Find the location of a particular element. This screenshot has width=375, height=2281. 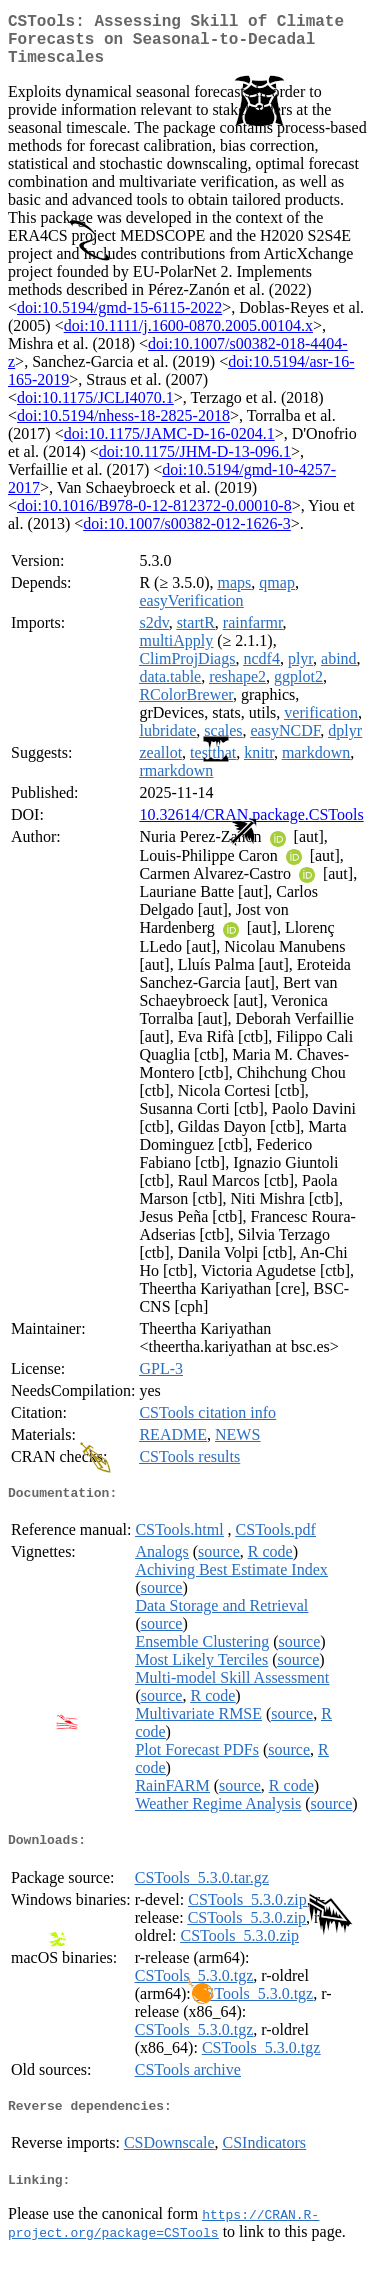

demolish or destroy an item is located at coordinates (200, 1991).